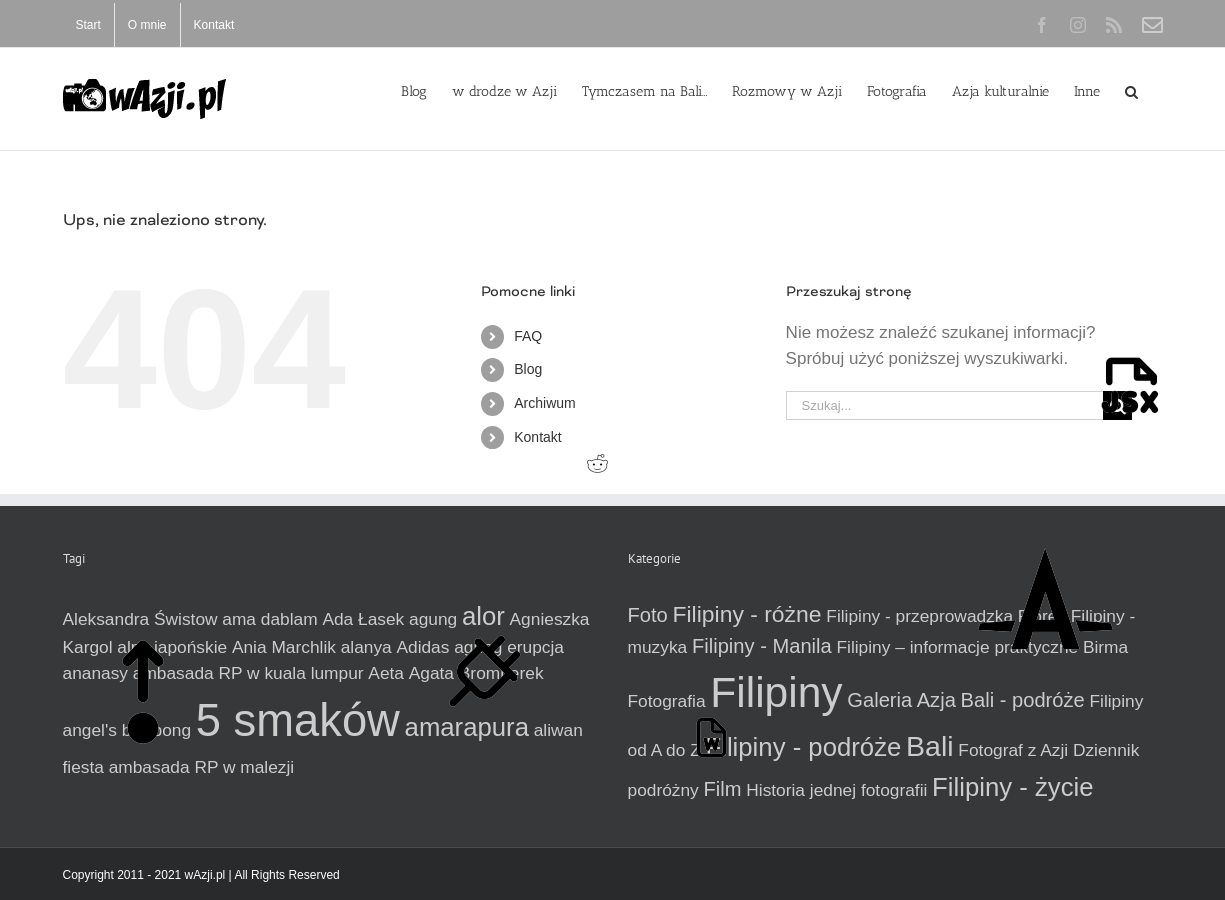  Describe the element at coordinates (711, 737) in the screenshot. I see `open a Microsoft Word document` at that location.